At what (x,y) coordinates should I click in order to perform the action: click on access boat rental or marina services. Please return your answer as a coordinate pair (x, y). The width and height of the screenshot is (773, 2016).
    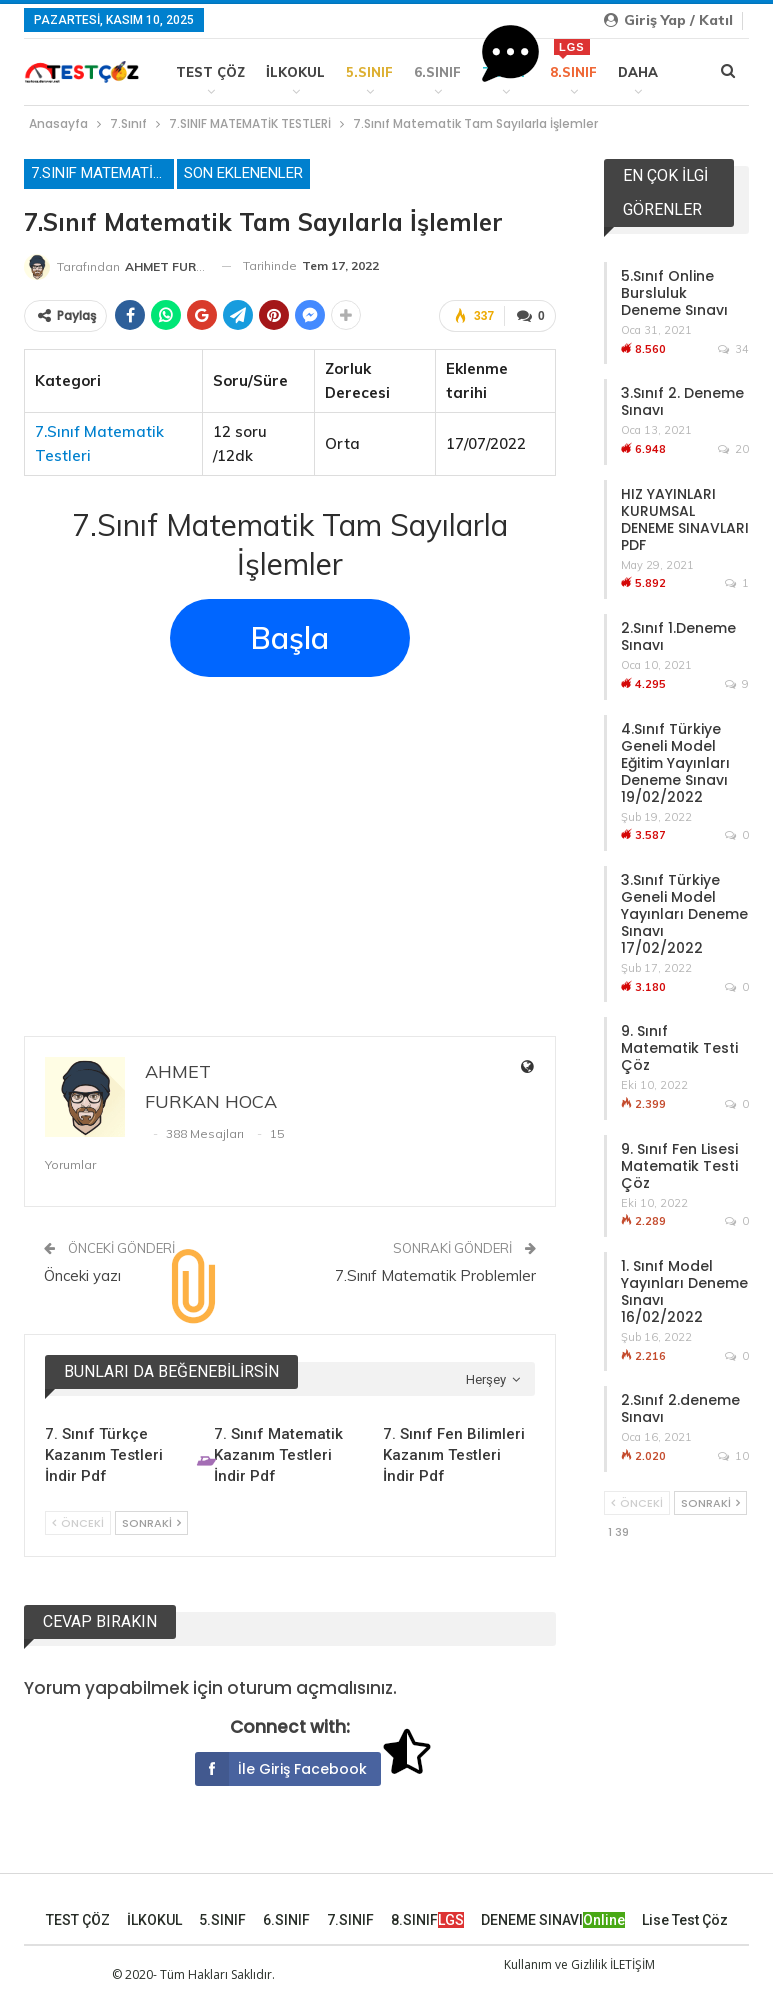
    Looking at the image, I should click on (206, 1460).